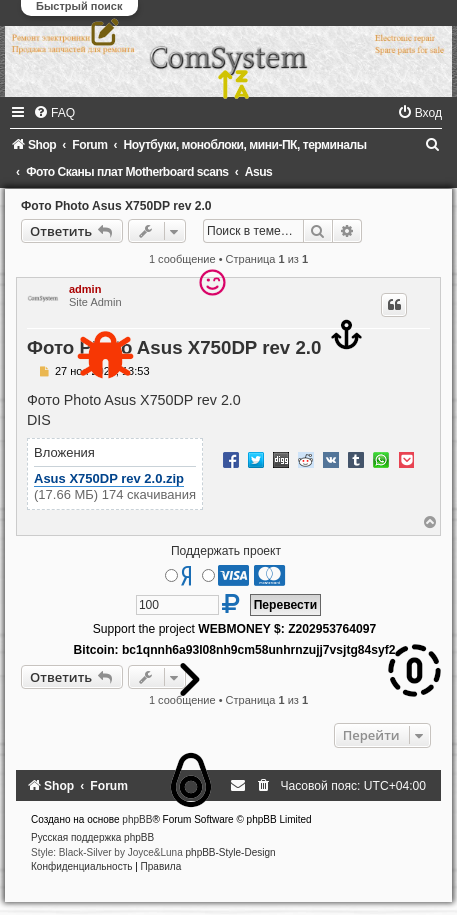 The image size is (457, 915). What do you see at coordinates (212, 282) in the screenshot?
I see `insert a winking emoji or emoticon` at bounding box center [212, 282].